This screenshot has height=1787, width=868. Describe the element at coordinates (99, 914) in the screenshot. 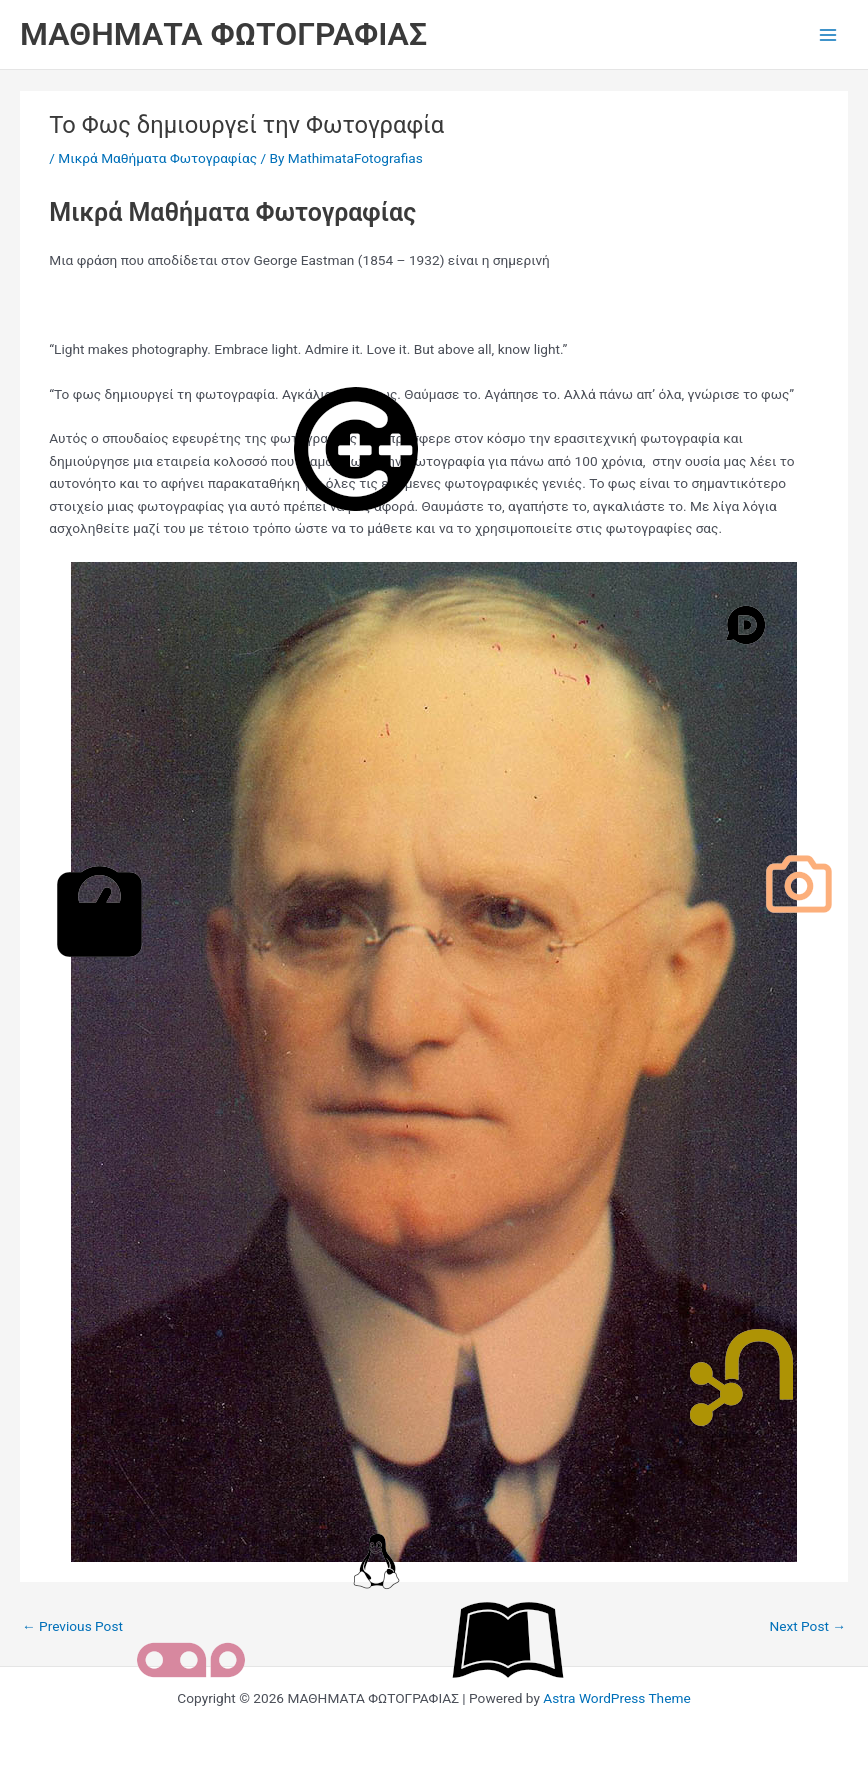

I see `view weight or mass measurement` at that location.